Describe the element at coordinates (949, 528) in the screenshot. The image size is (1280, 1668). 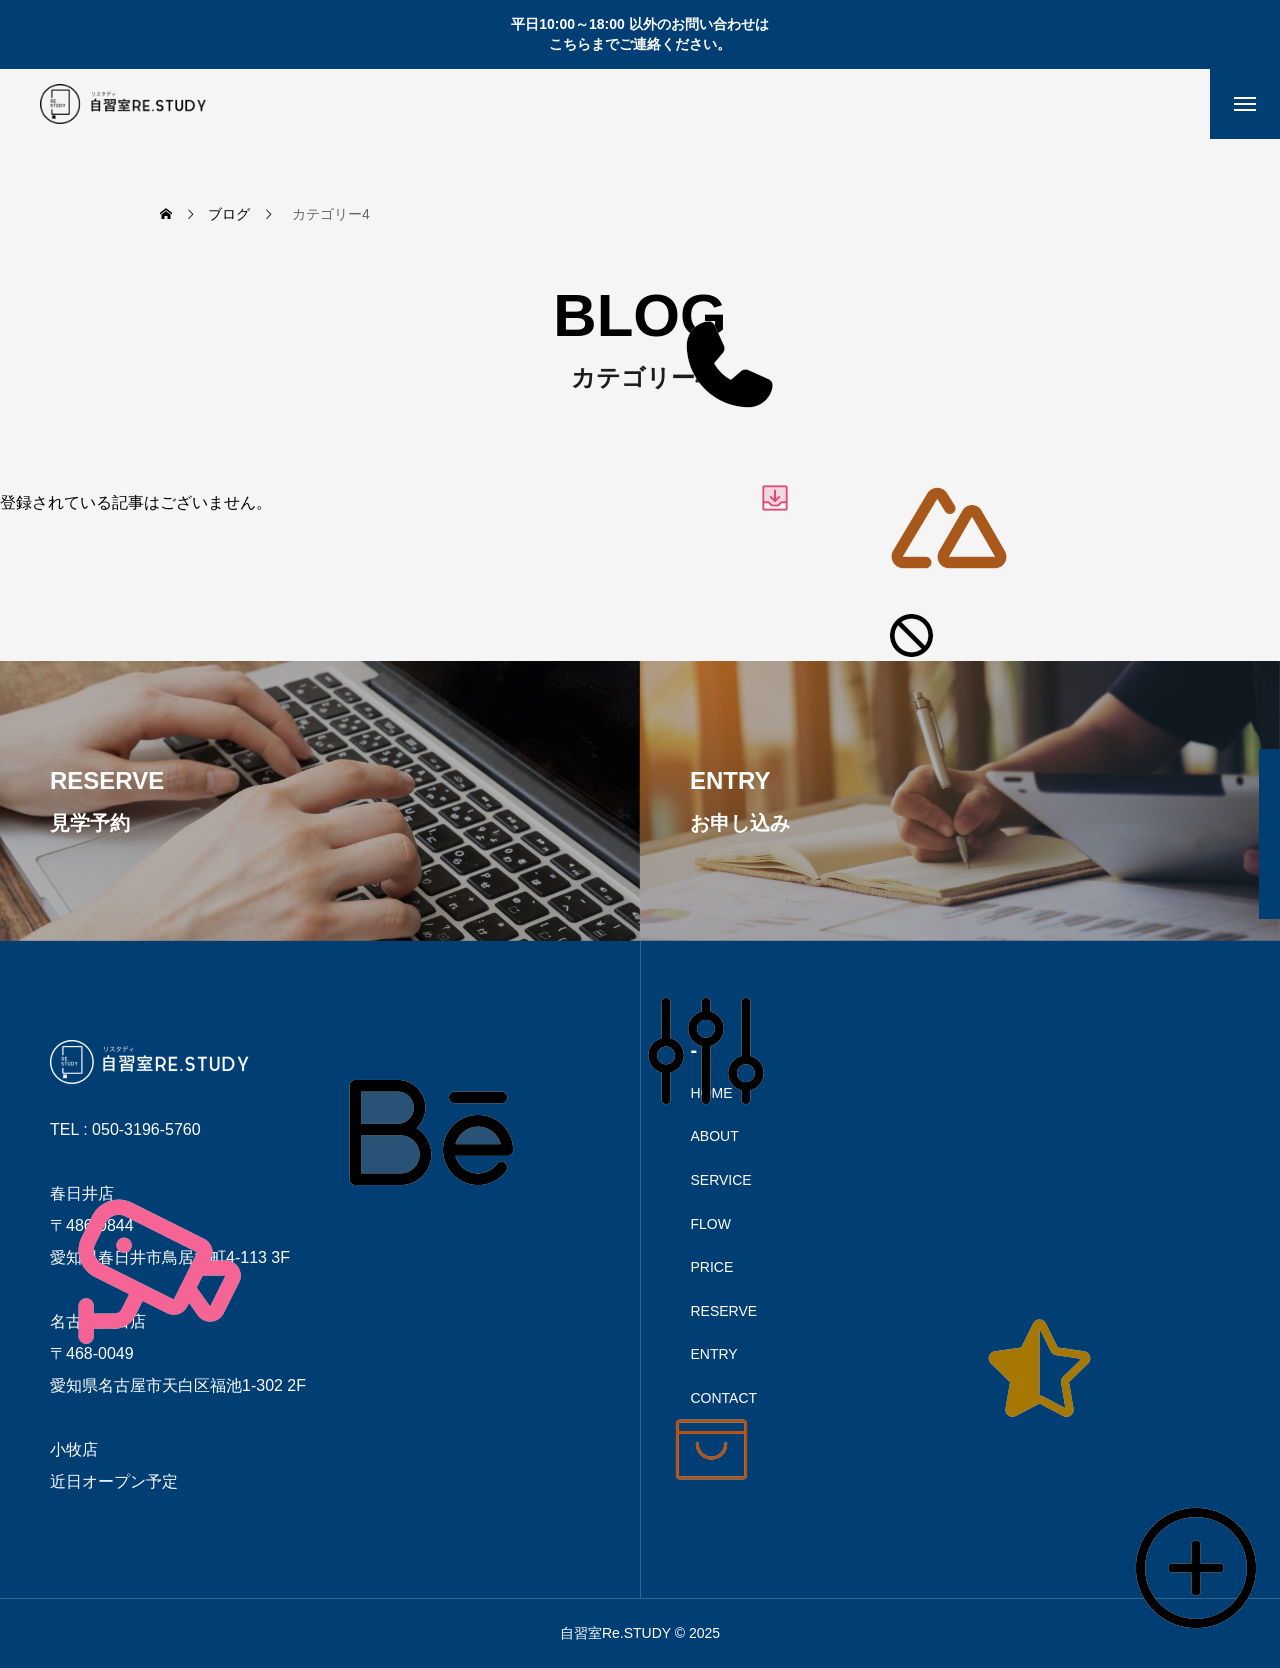
I see `nuxt.js framework logo` at that location.